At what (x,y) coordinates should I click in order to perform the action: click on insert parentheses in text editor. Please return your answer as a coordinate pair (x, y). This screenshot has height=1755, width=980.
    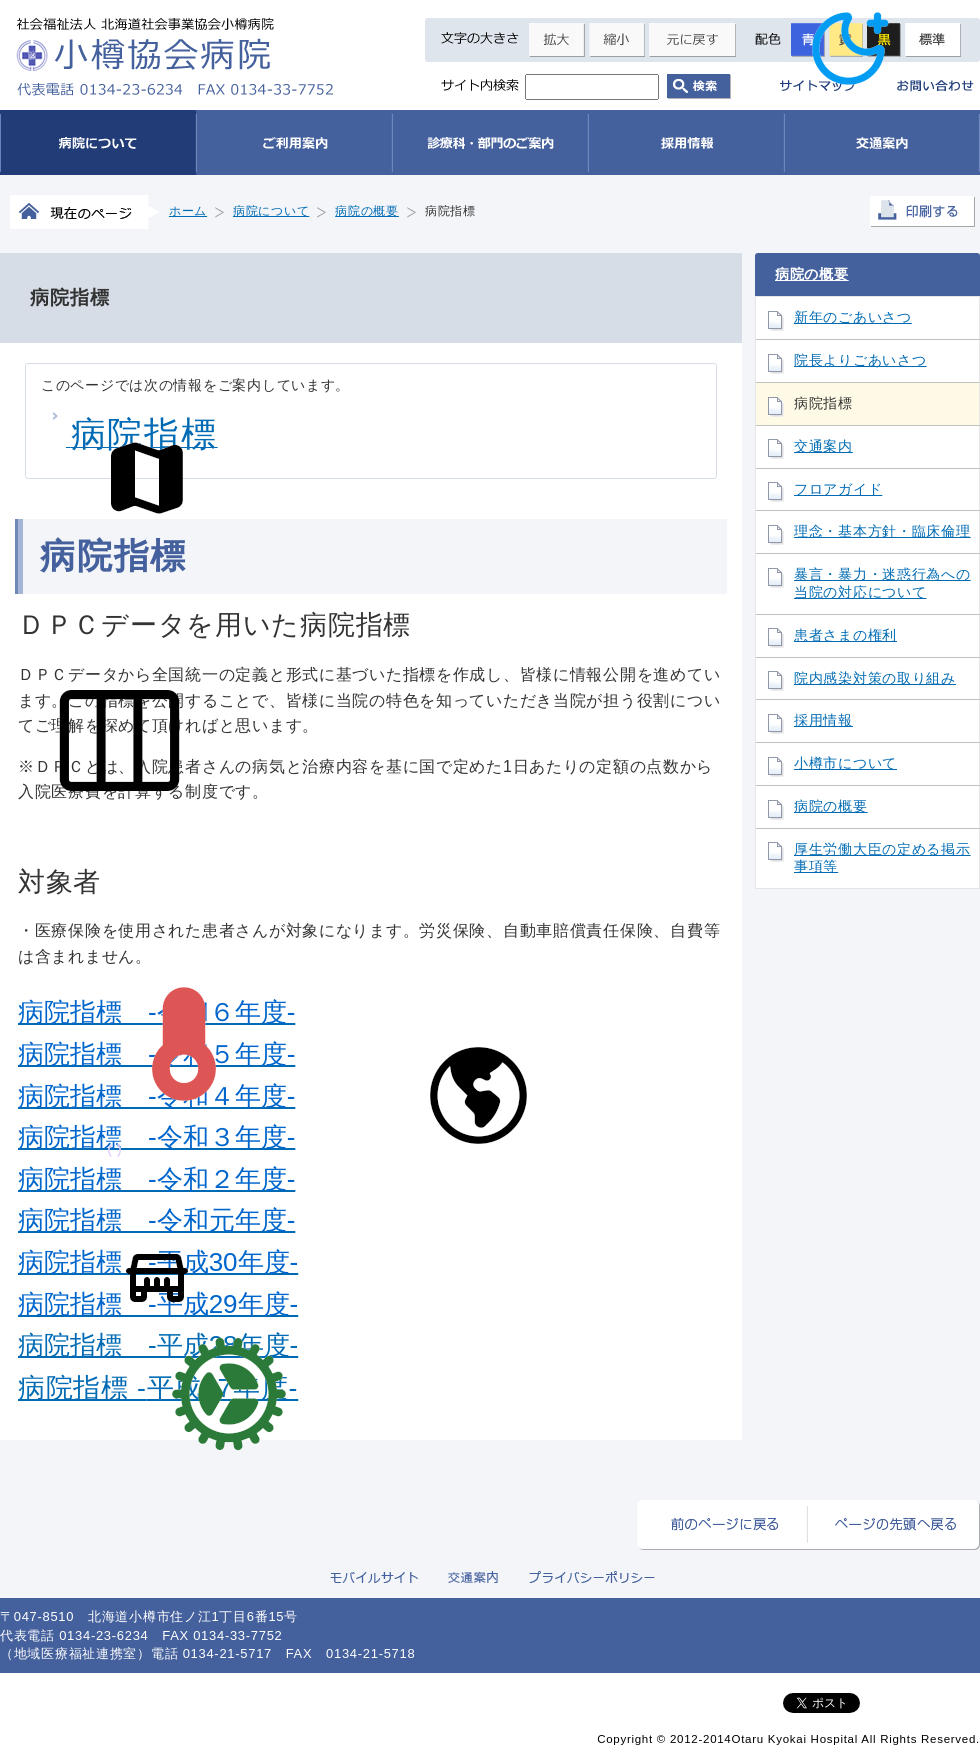
    Looking at the image, I should click on (114, 1150).